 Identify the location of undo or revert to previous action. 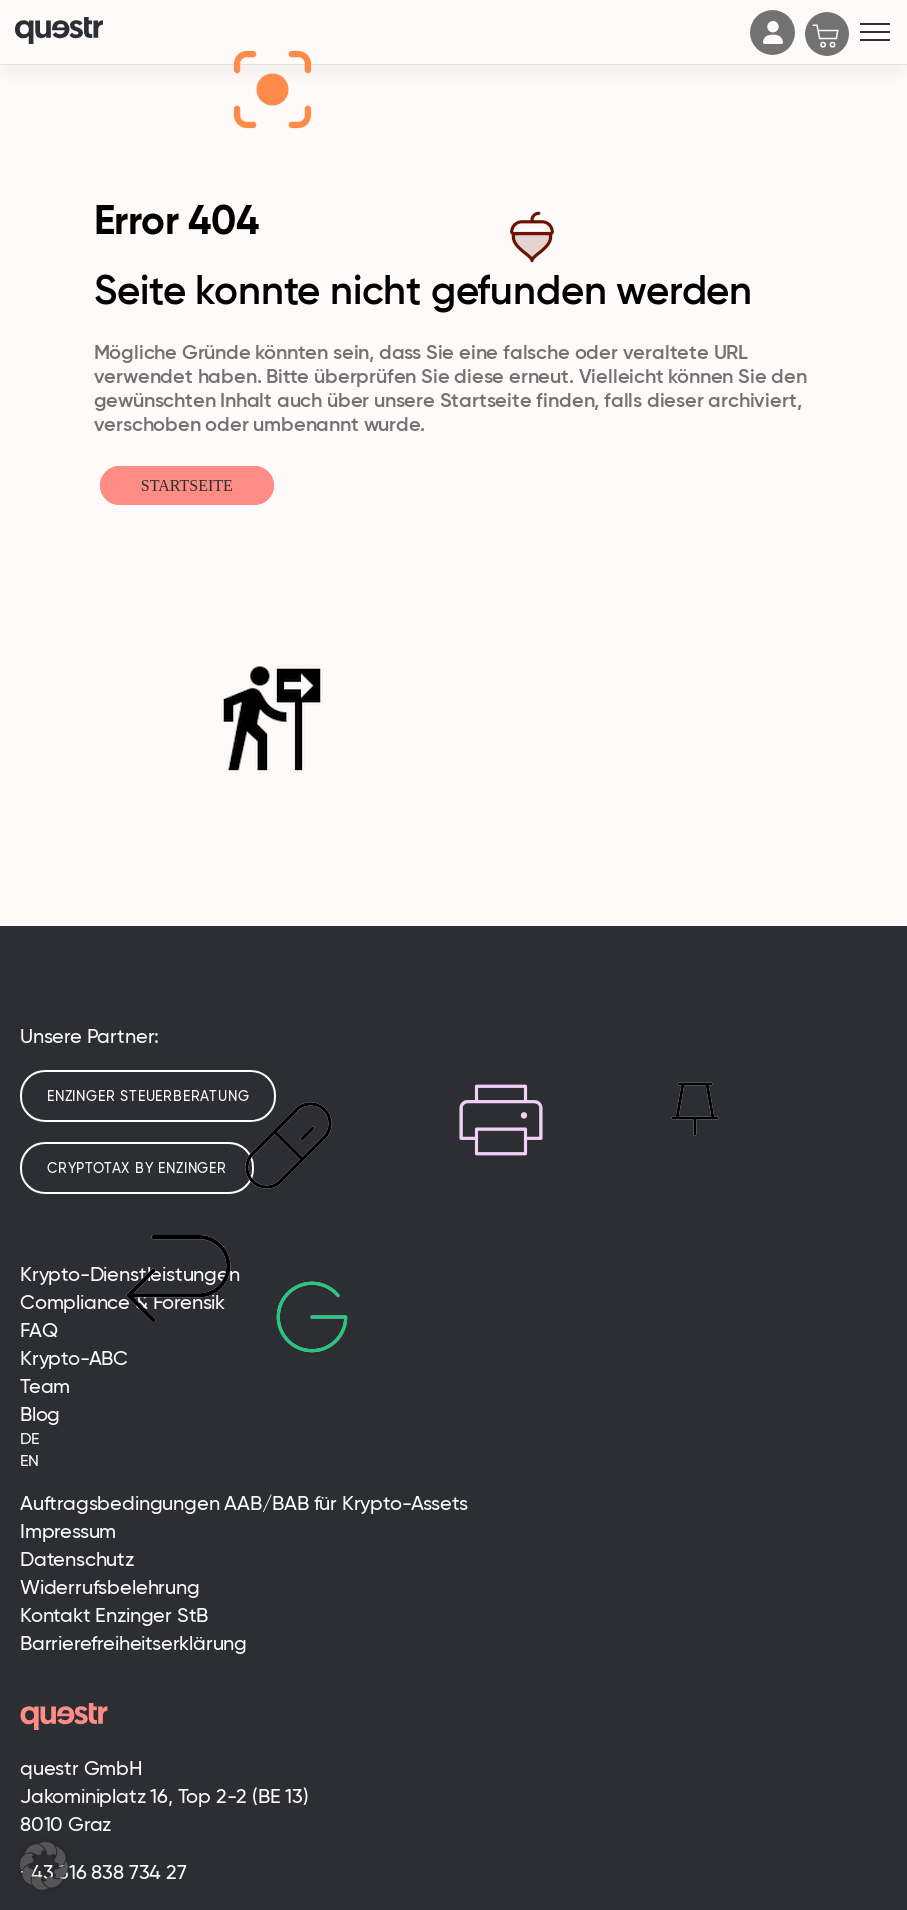
(178, 1274).